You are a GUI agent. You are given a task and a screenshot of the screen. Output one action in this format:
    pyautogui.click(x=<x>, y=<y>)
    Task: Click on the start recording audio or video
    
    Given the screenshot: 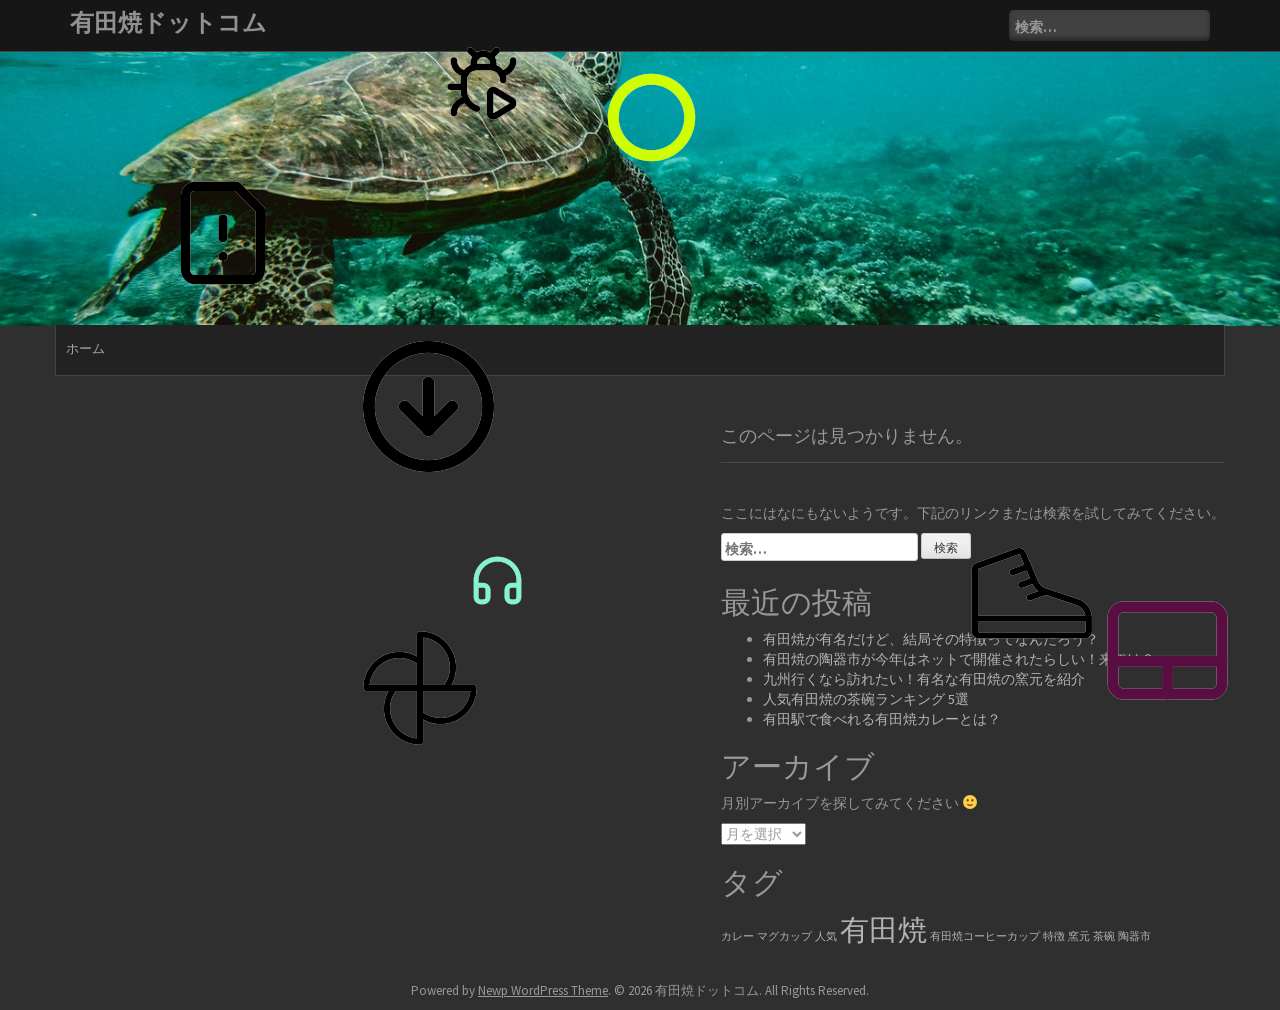 What is the action you would take?
    pyautogui.click(x=651, y=117)
    